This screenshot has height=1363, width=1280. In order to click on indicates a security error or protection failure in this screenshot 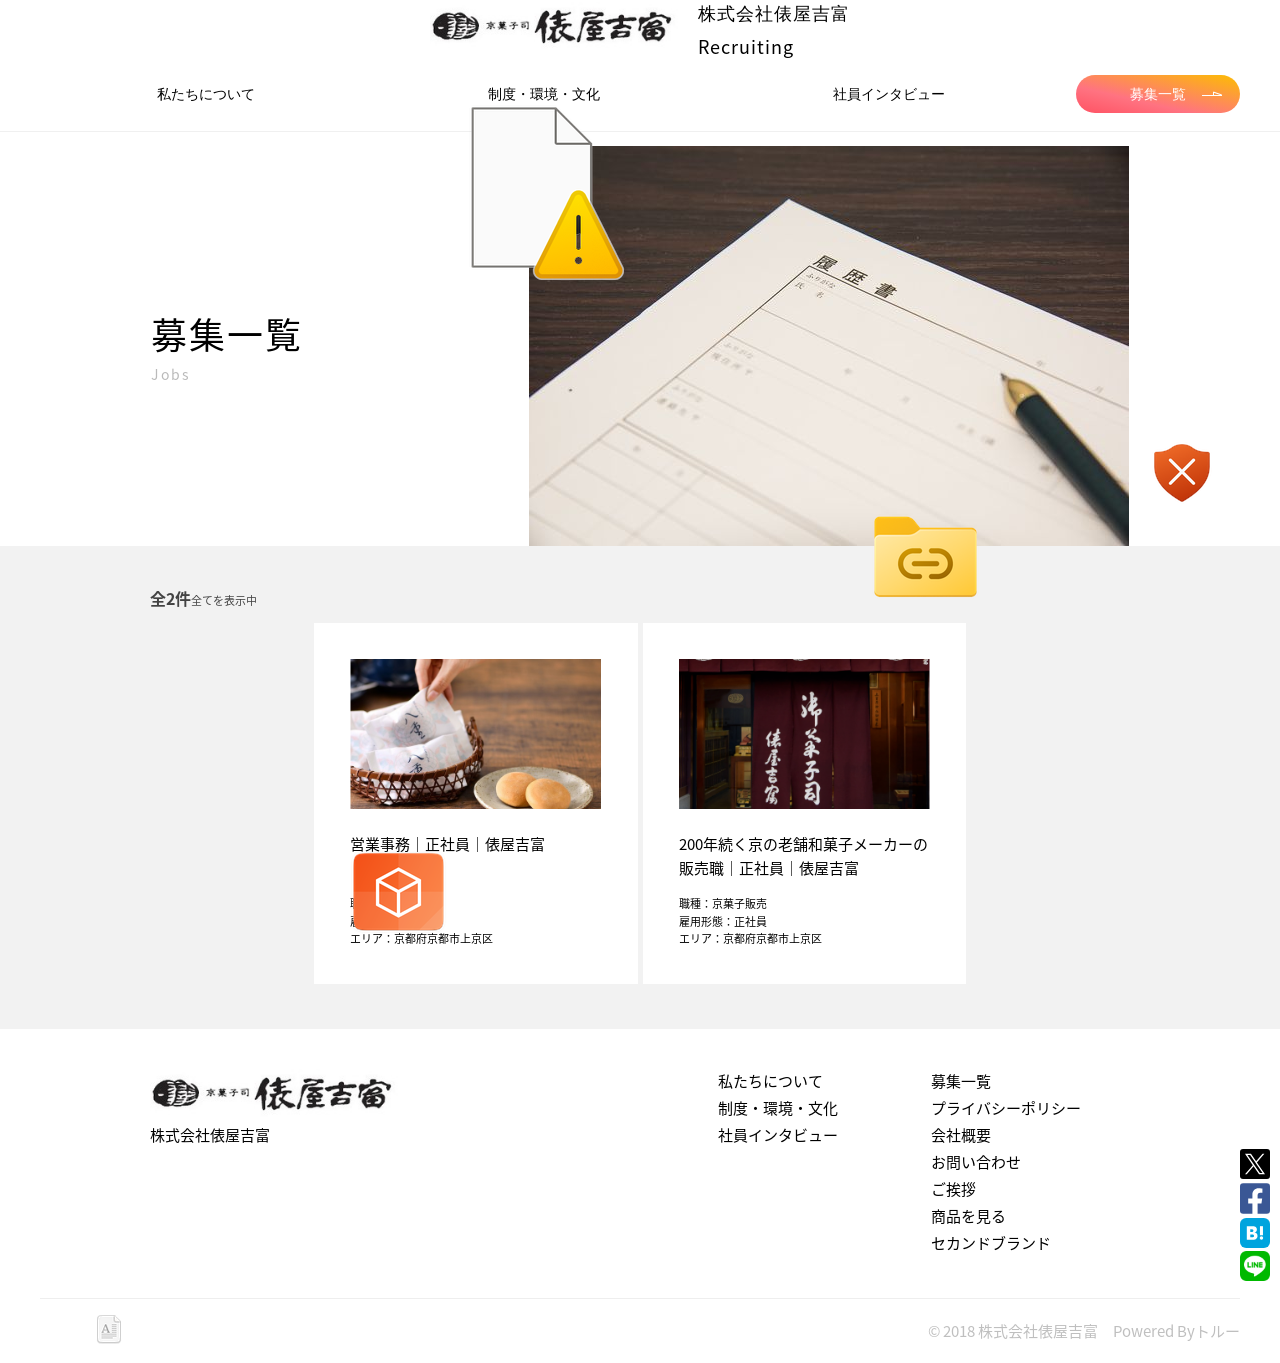, I will do `click(1182, 473)`.